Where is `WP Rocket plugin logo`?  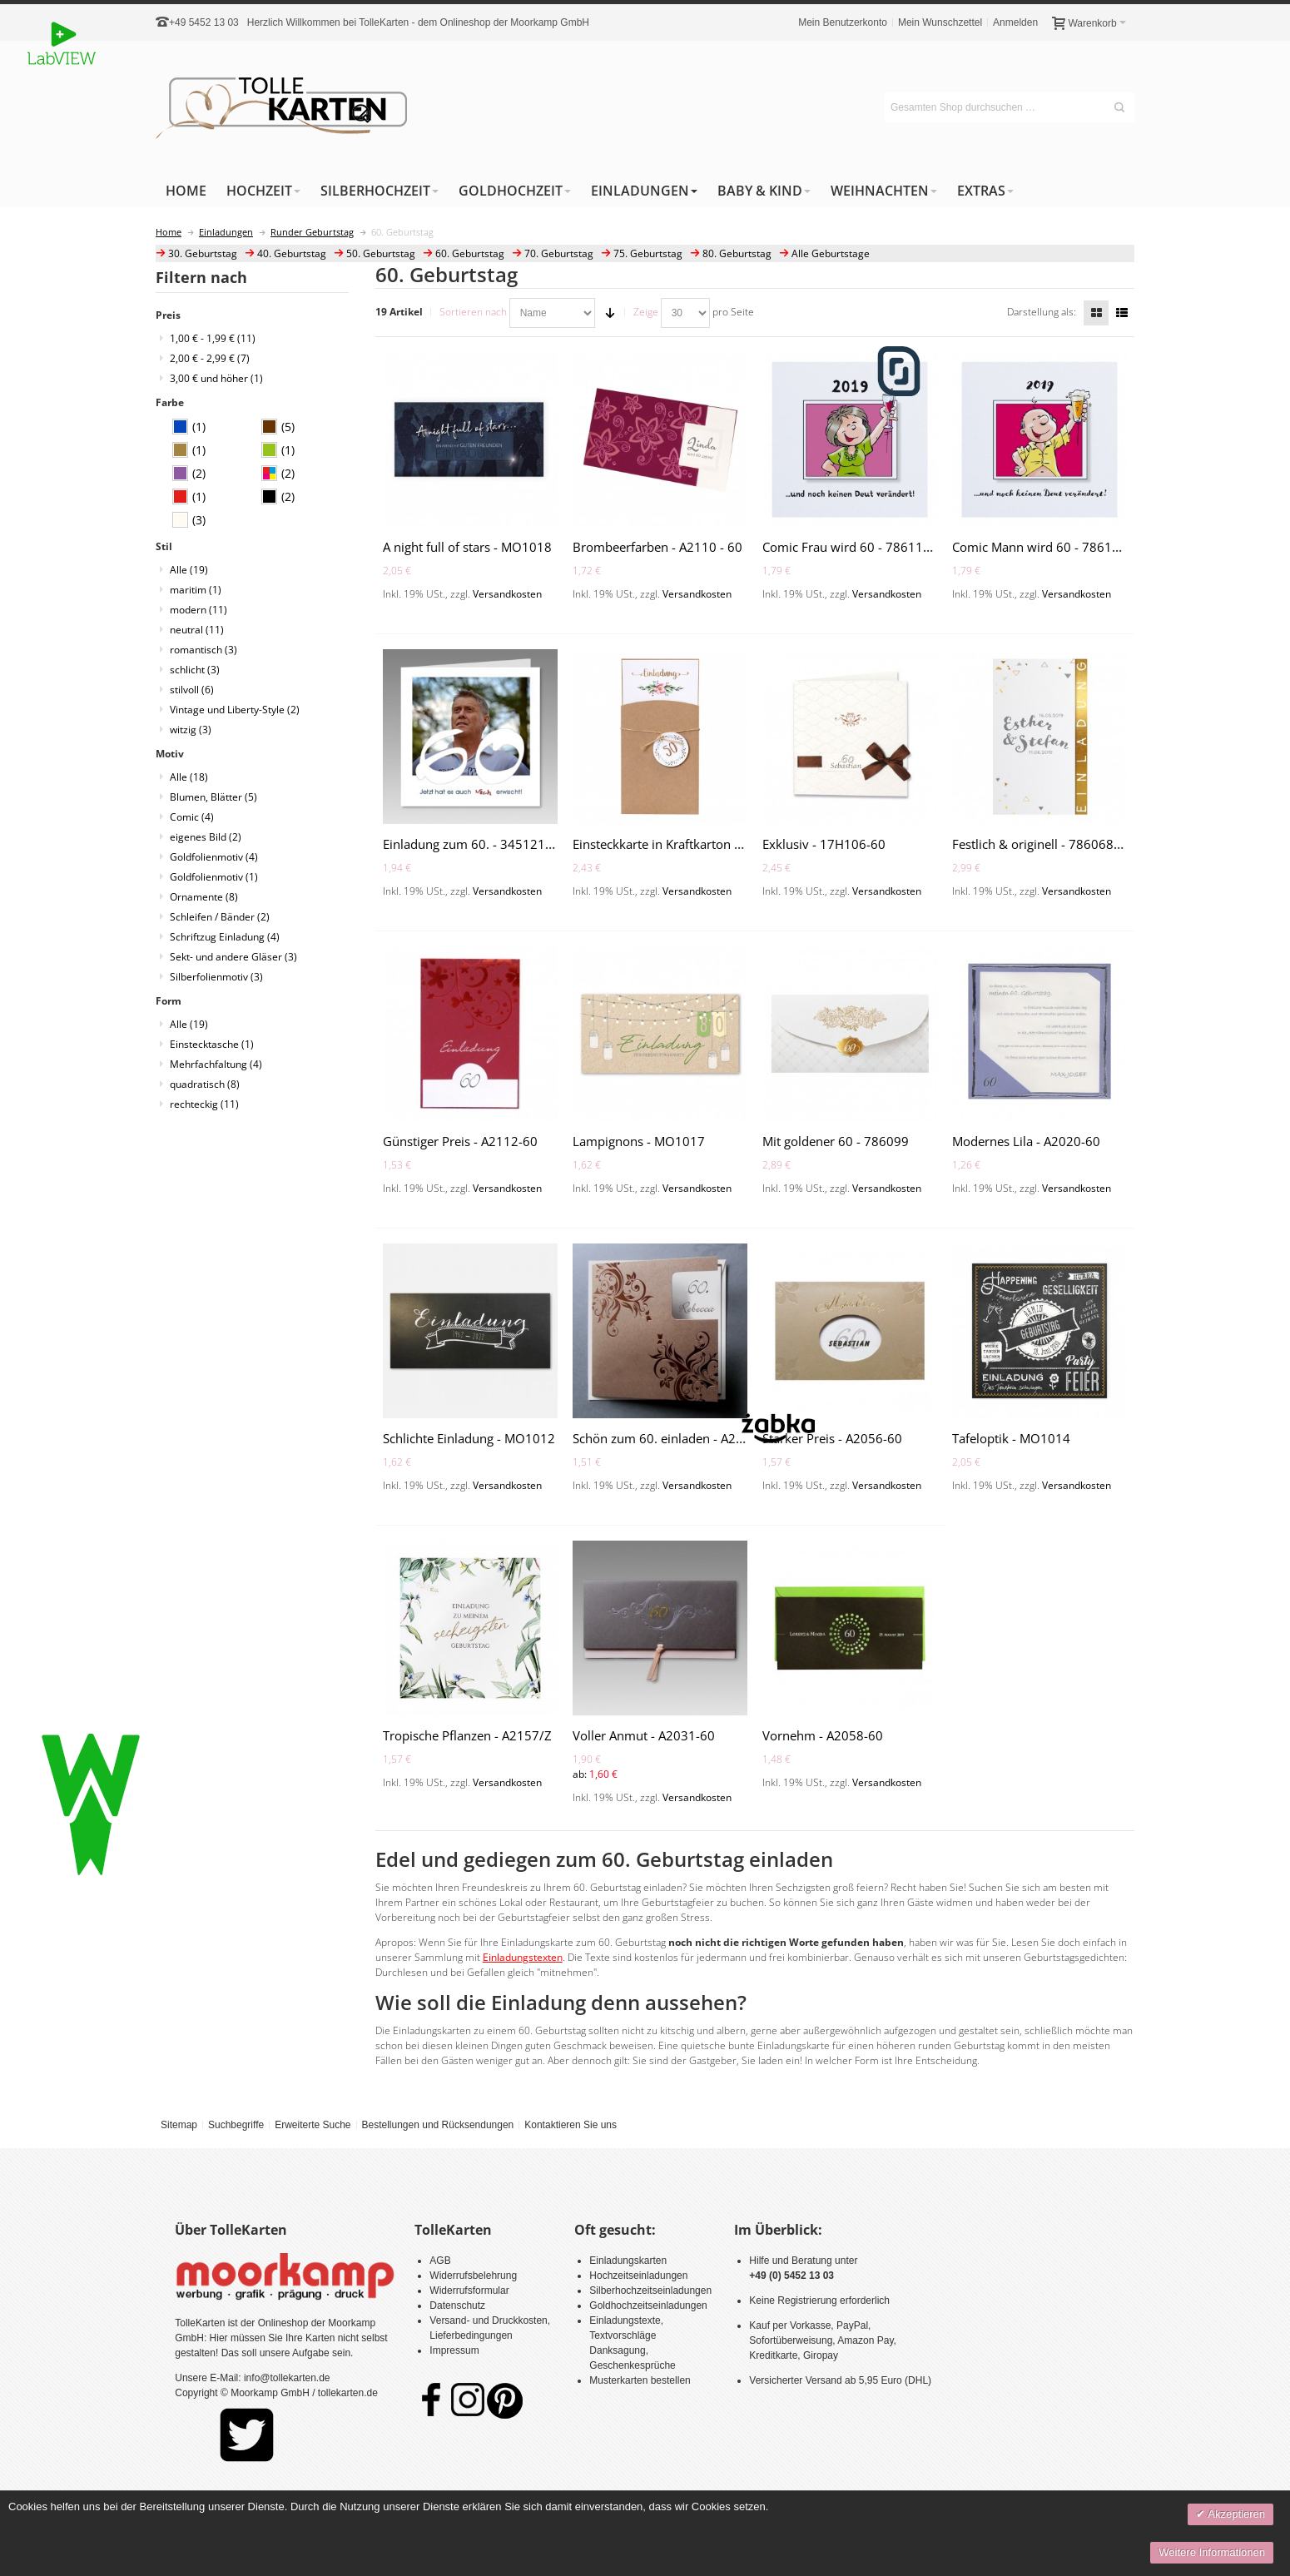
WP Rocket plugin logo is located at coordinates (91, 1804).